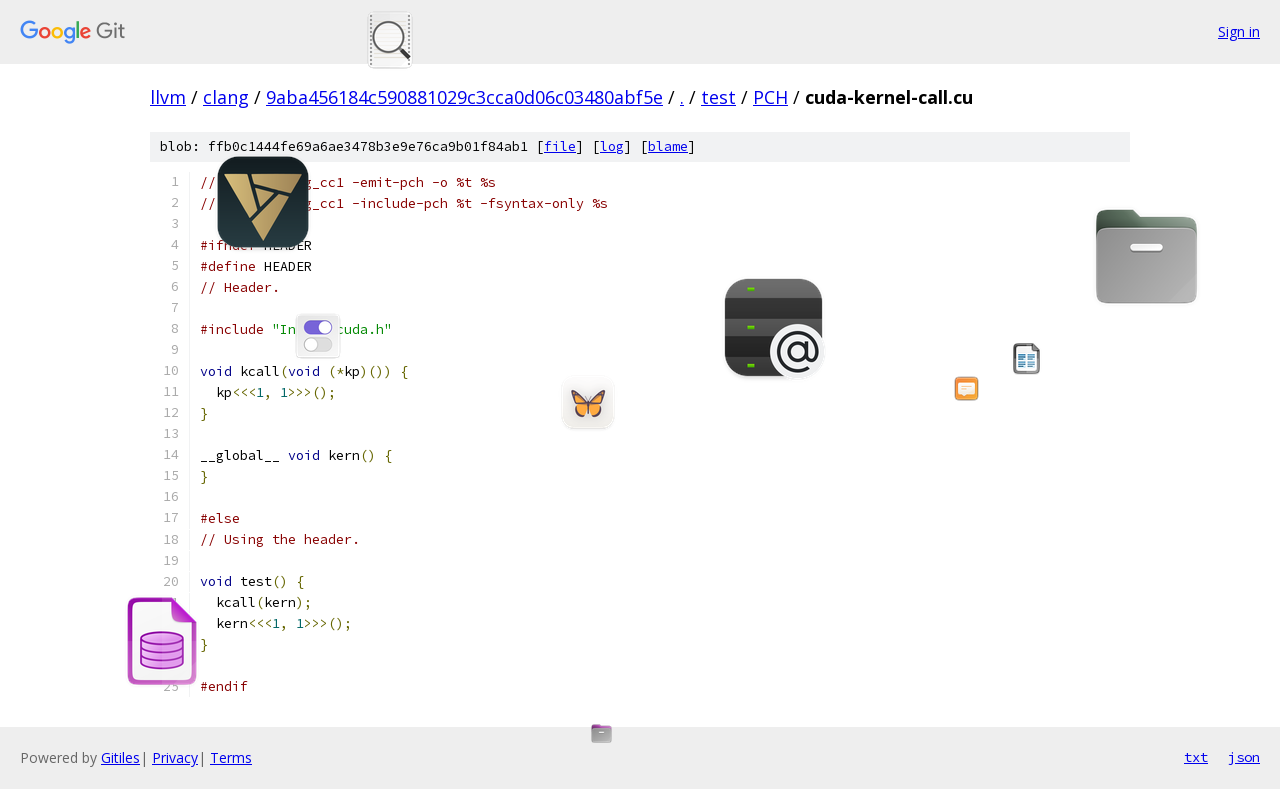 Image resolution: width=1280 pixels, height=789 pixels. What do you see at coordinates (390, 40) in the screenshot?
I see `open the log viewer application` at bounding box center [390, 40].